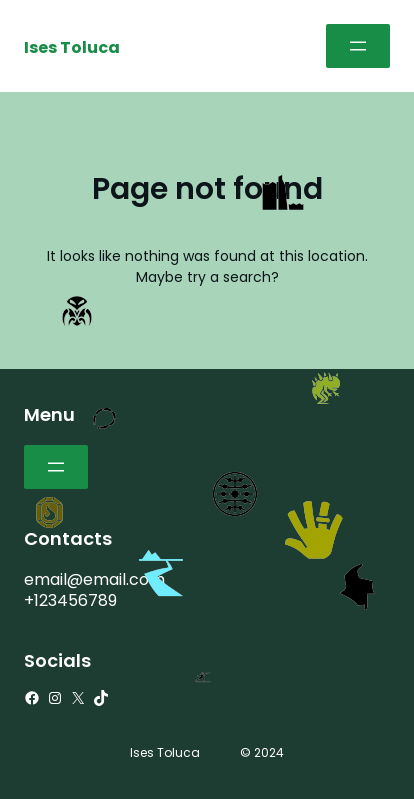 Image resolution: width=414 pixels, height=799 pixels. Describe the element at coordinates (314, 530) in the screenshot. I see `view or manage jewelry inventory` at that location.